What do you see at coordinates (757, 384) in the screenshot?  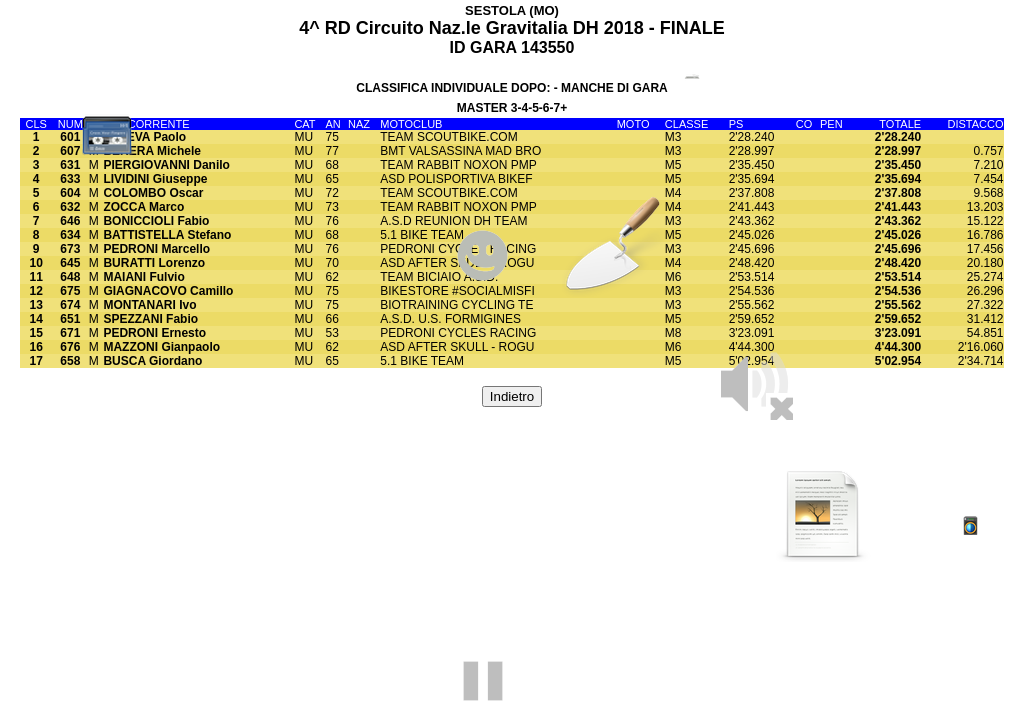 I see `indicates audio is currently muted` at bounding box center [757, 384].